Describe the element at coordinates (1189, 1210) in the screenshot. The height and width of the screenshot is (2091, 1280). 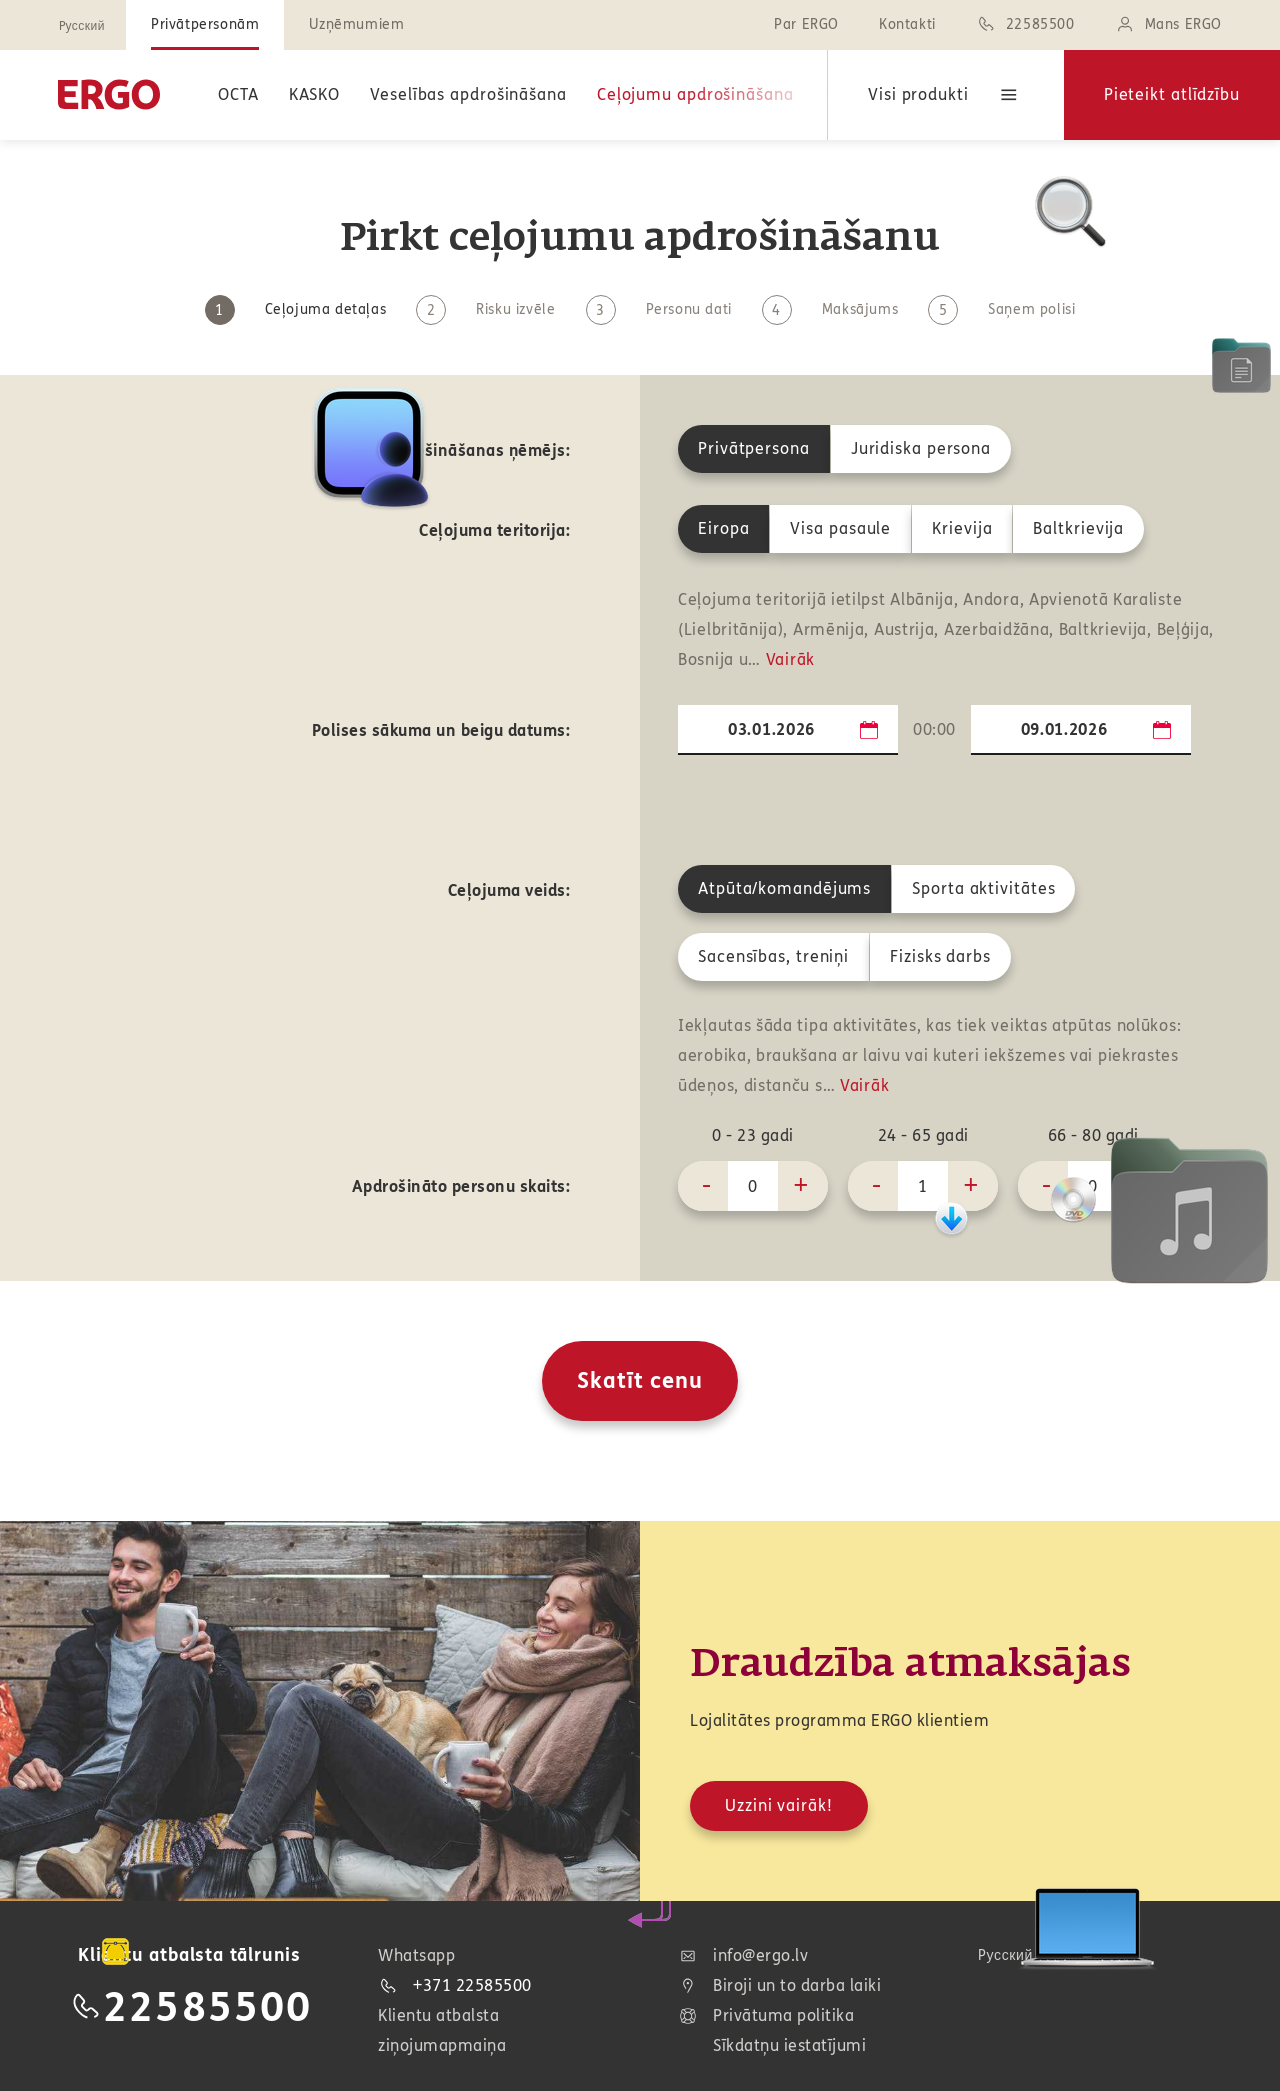
I see `open your music folder` at that location.